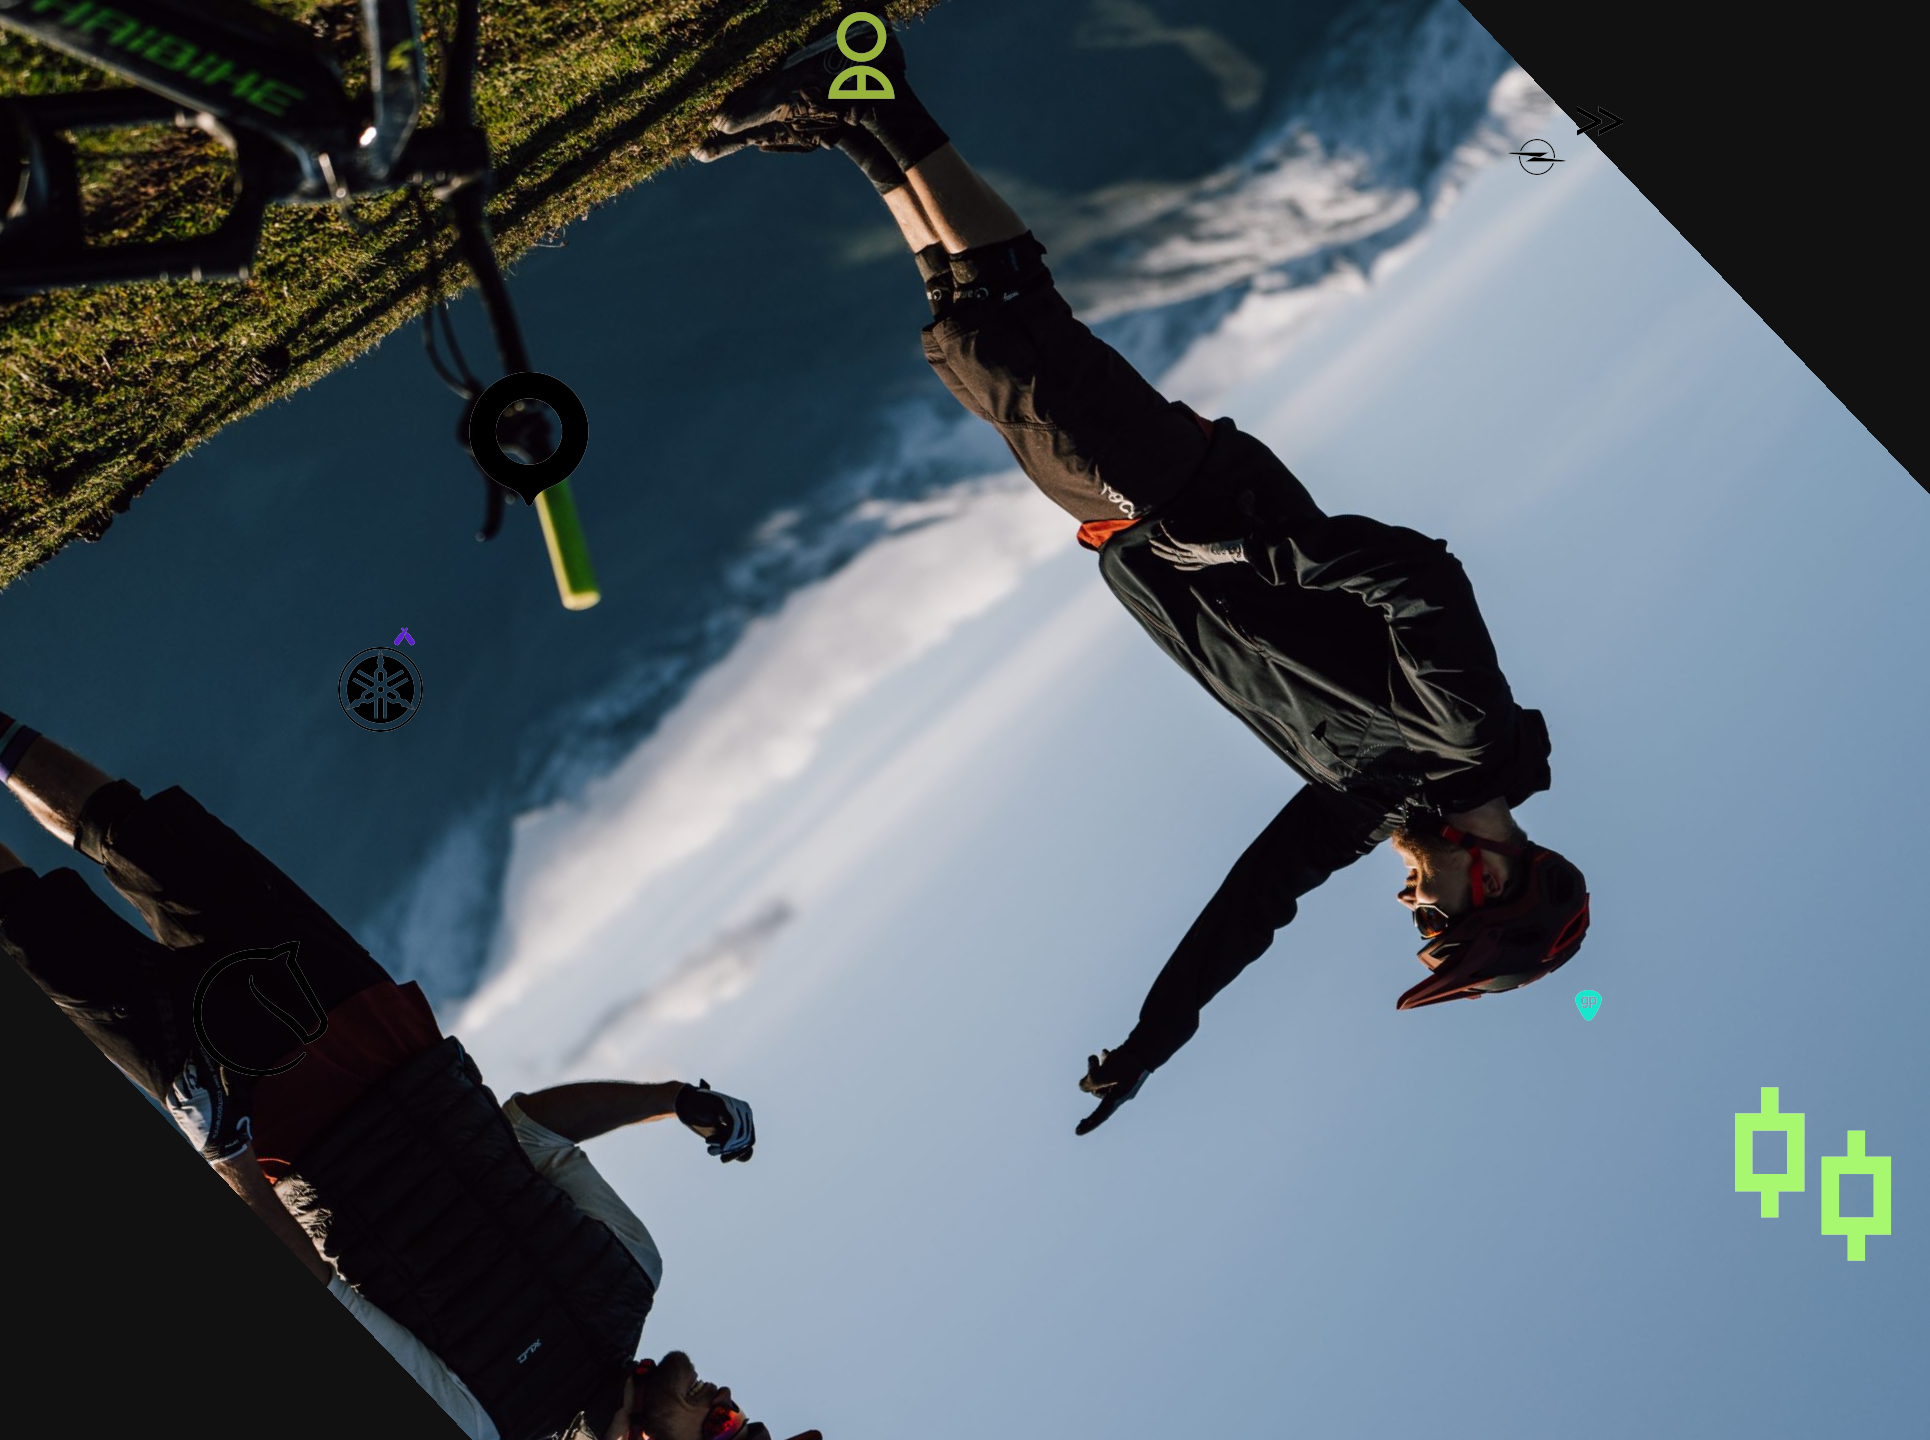 The image size is (1930, 1440). Describe the element at coordinates (529, 439) in the screenshot. I see `open OsmAnd navigation app` at that location.